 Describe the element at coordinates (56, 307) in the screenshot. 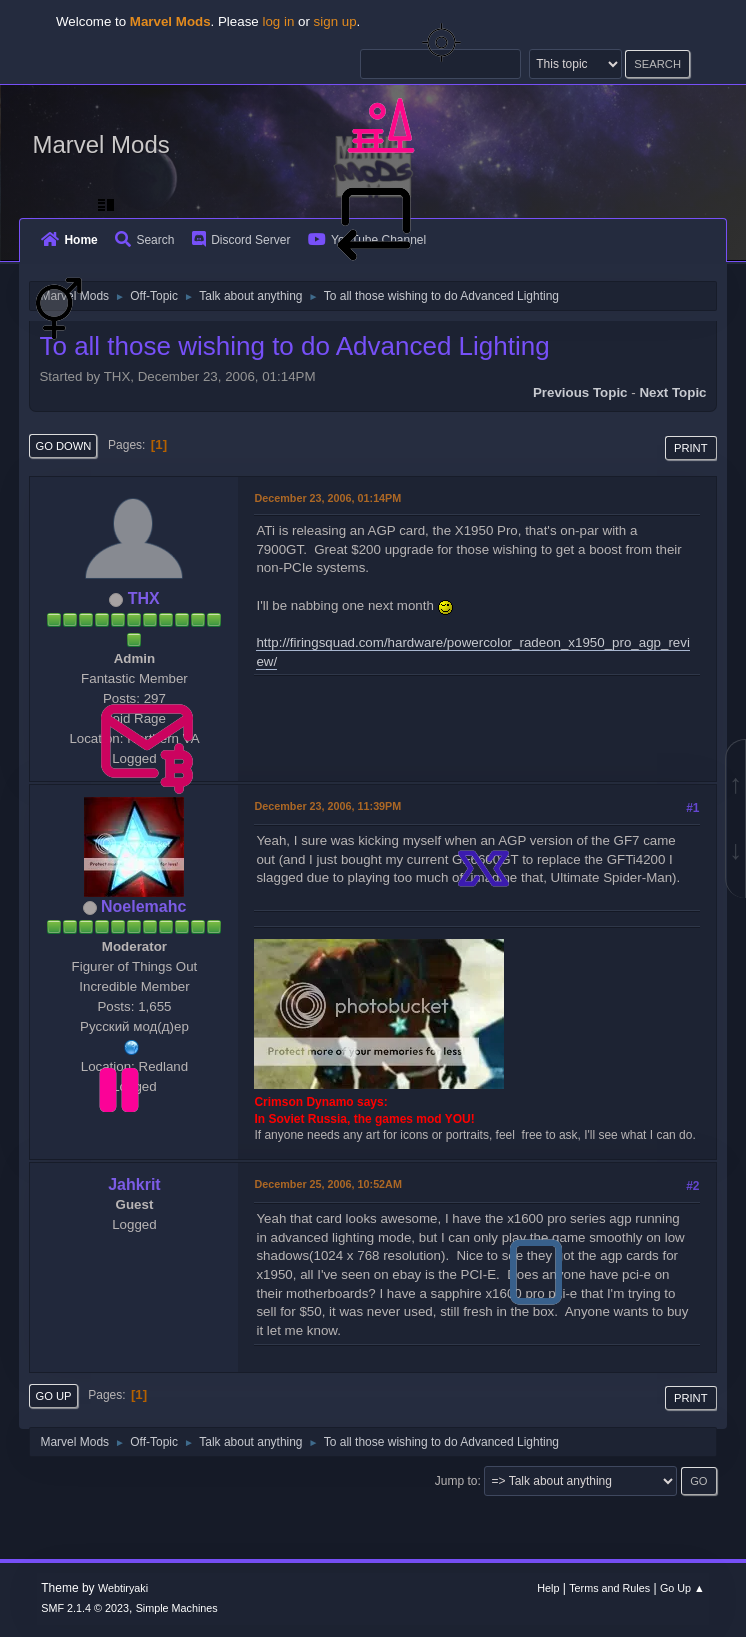

I see `indicates intersex gender identity` at that location.